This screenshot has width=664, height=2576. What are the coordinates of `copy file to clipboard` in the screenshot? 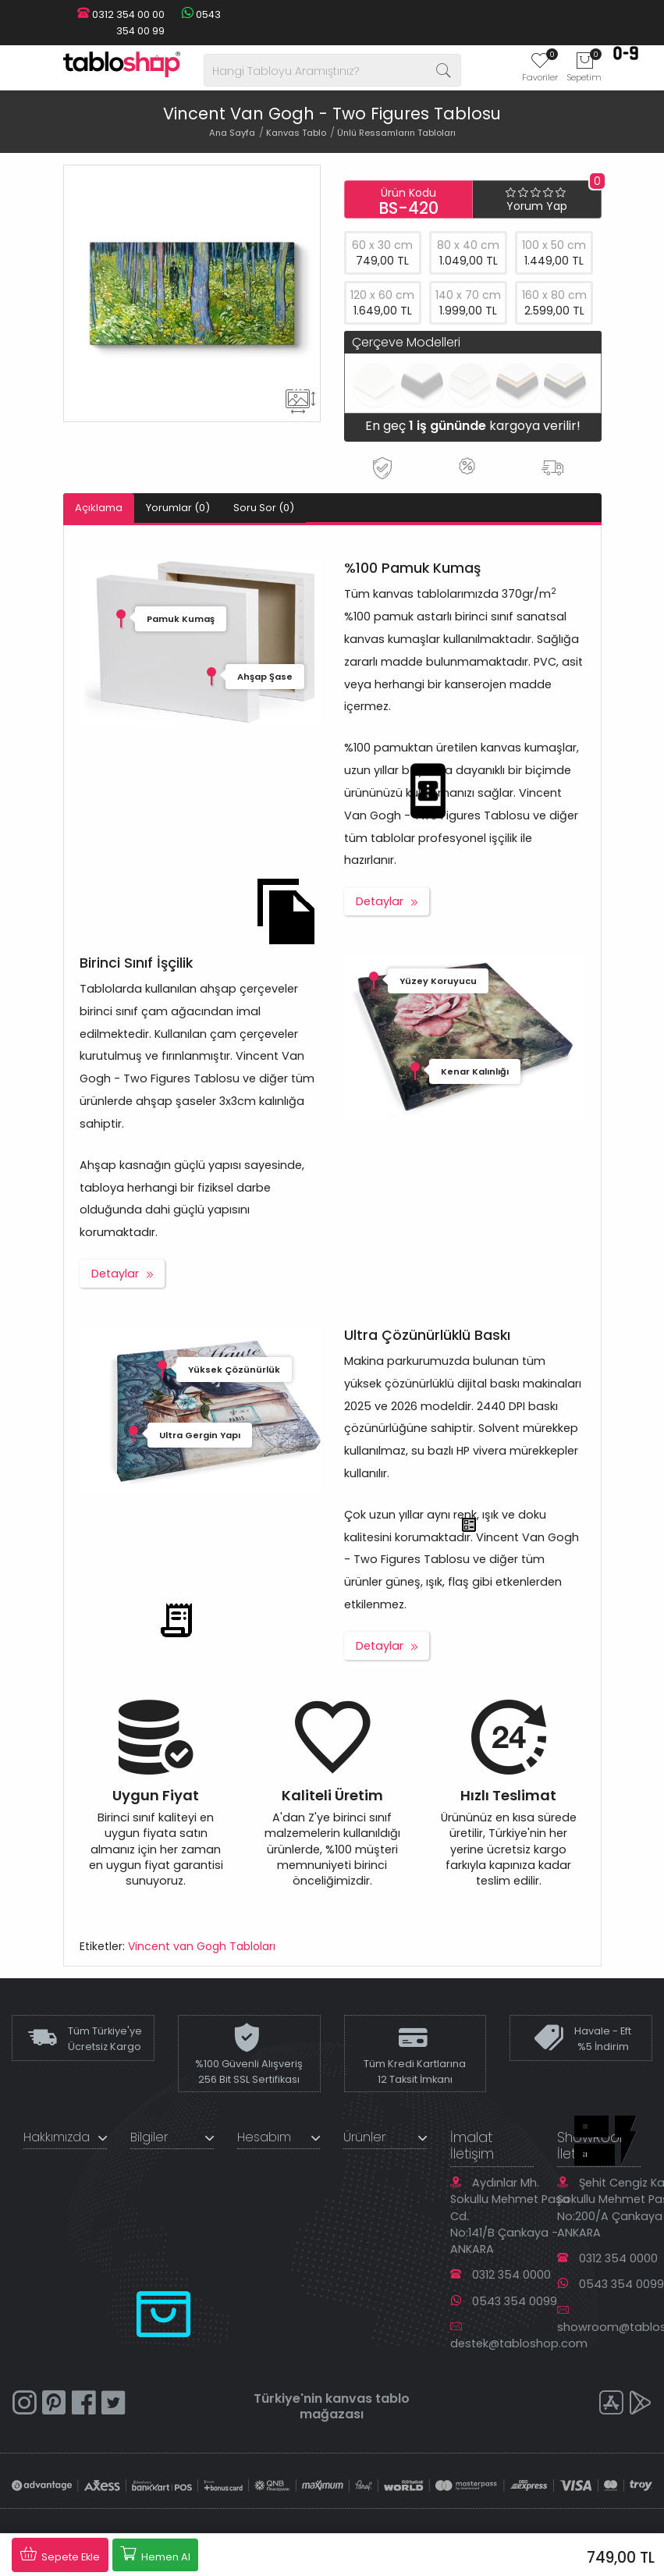 It's located at (287, 911).